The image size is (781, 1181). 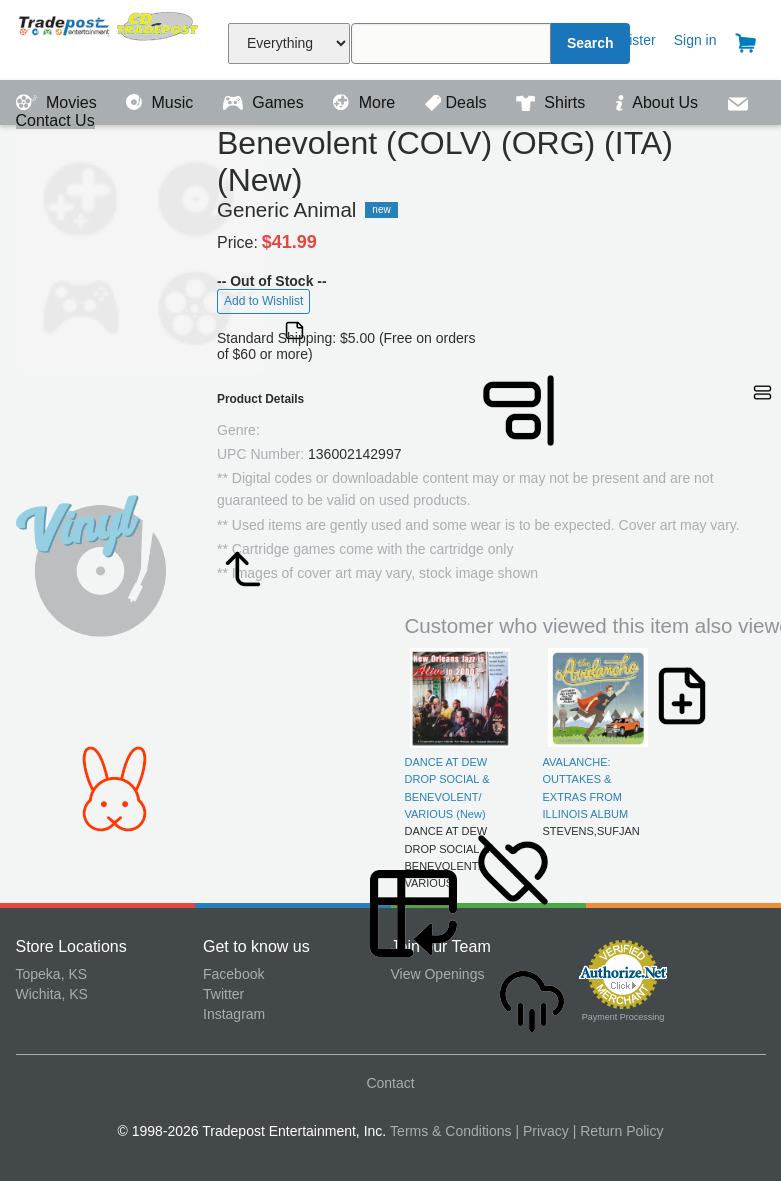 What do you see at coordinates (243, 569) in the screenshot?
I see `go back and up in navigation` at bounding box center [243, 569].